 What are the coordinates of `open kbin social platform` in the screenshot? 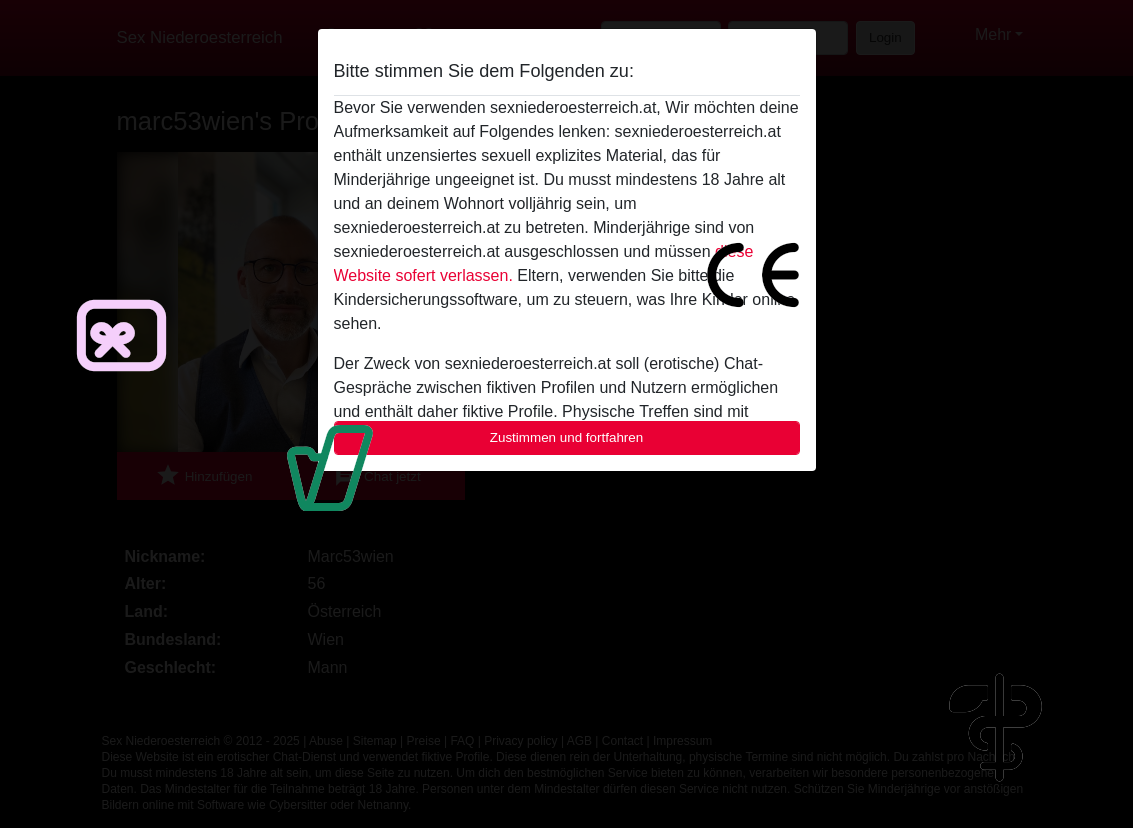 It's located at (330, 468).